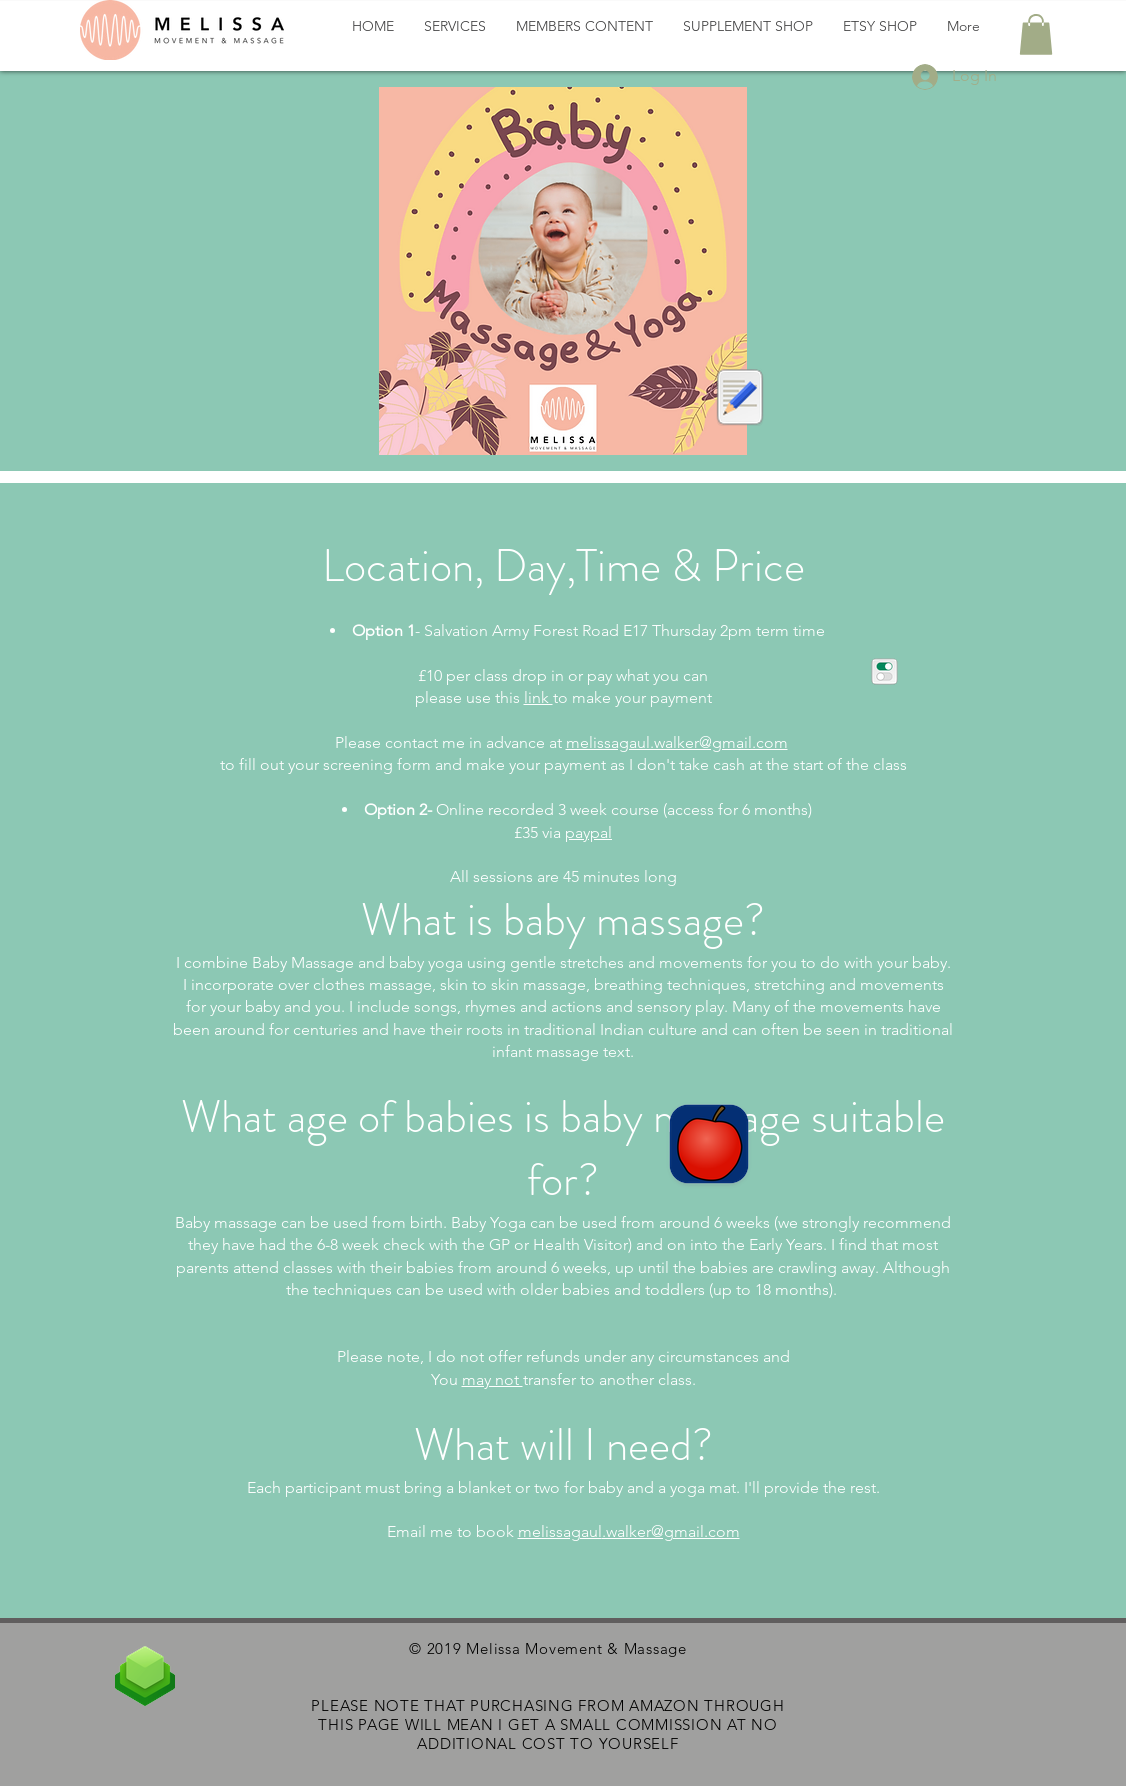 This screenshot has height=1786, width=1126. What do you see at coordinates (145, 1676) in the screenshot?
I see `open the visualize app` at bounding box center [145, 1676].